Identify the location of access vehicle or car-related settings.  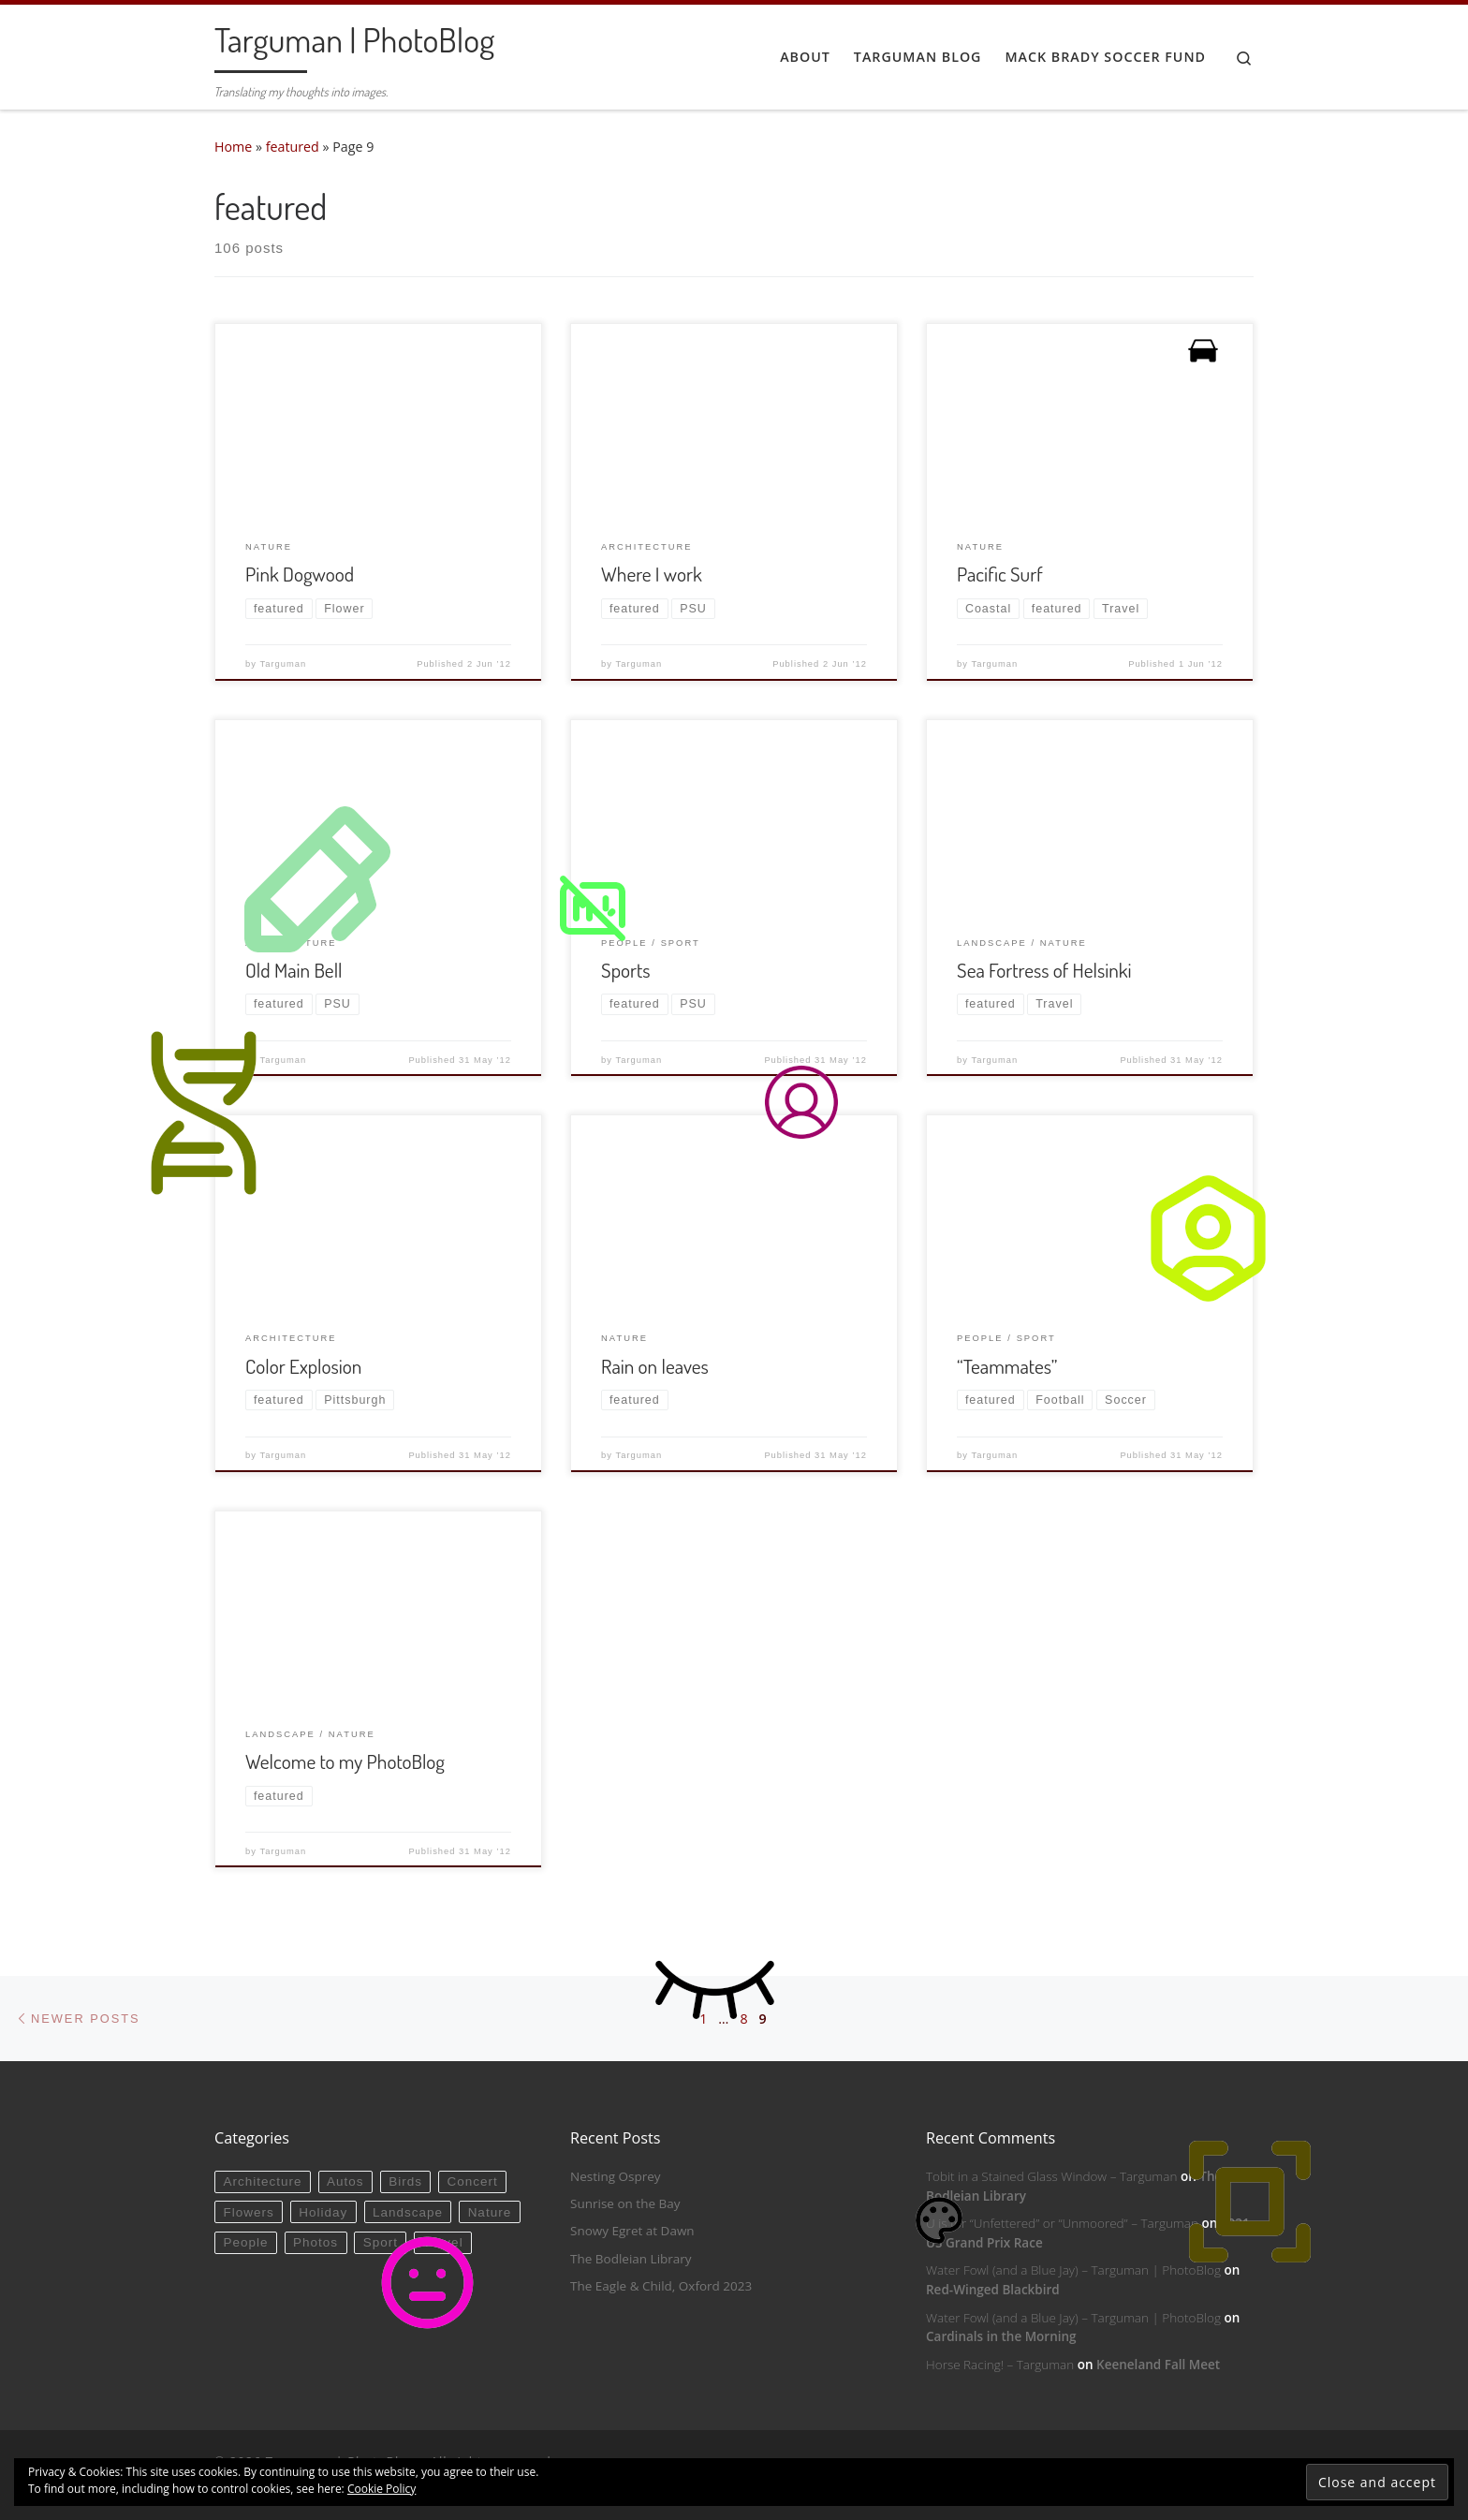
(1203, 351).